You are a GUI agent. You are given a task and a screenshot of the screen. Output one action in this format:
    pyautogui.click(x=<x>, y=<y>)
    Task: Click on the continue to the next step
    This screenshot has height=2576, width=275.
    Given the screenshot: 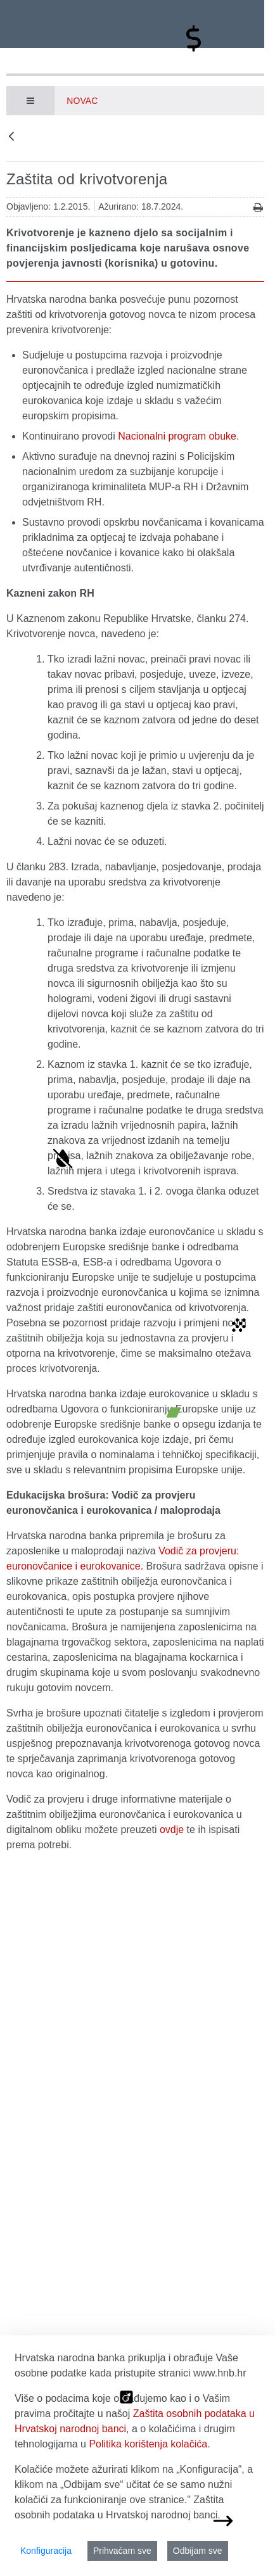 What is the action you would take?
    pyautogui.click(x=223, y=2521)
    